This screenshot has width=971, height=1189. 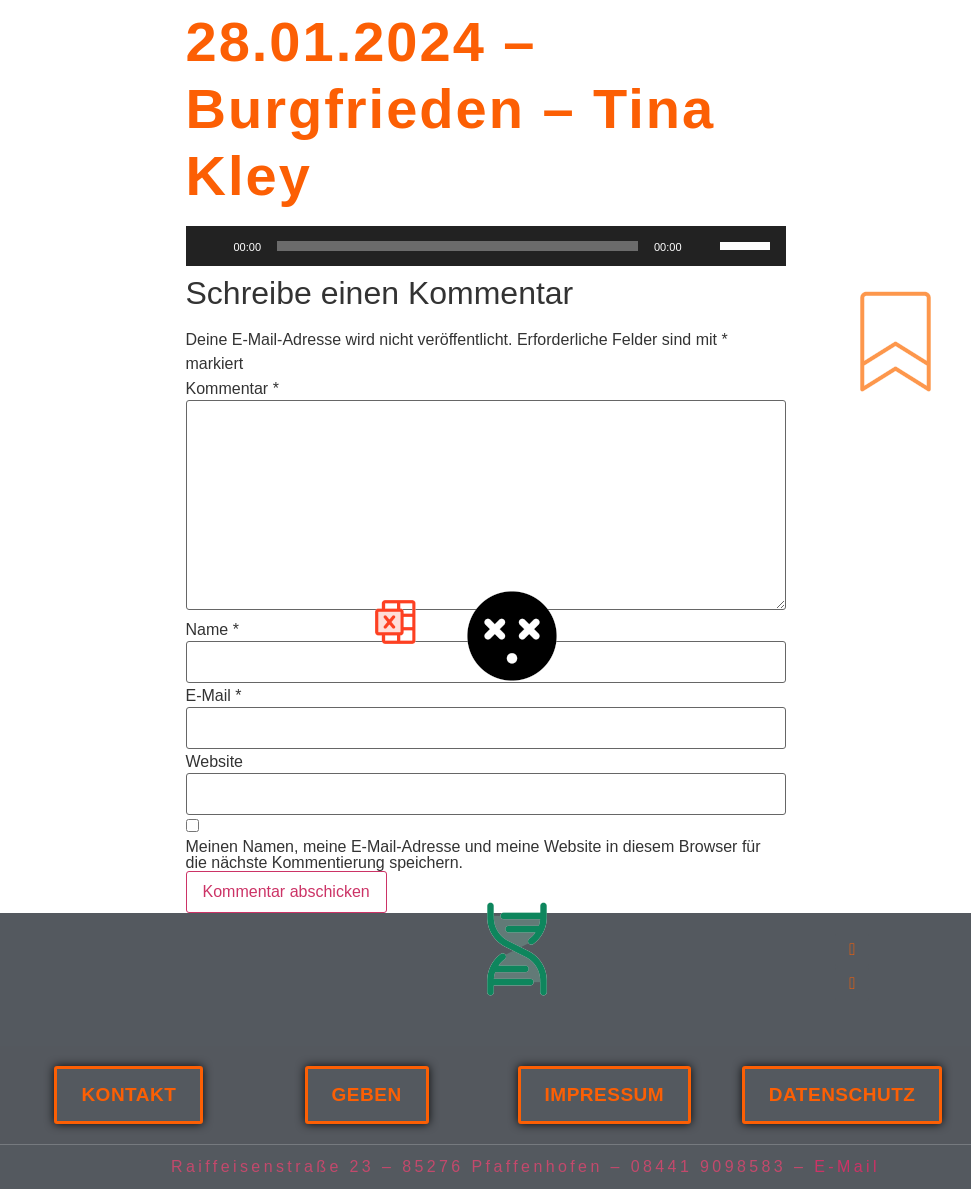 What do you see at coordinates (397, 622) in the screenshot?
I see `open microsoft excel` at bounding box center [397, 622].